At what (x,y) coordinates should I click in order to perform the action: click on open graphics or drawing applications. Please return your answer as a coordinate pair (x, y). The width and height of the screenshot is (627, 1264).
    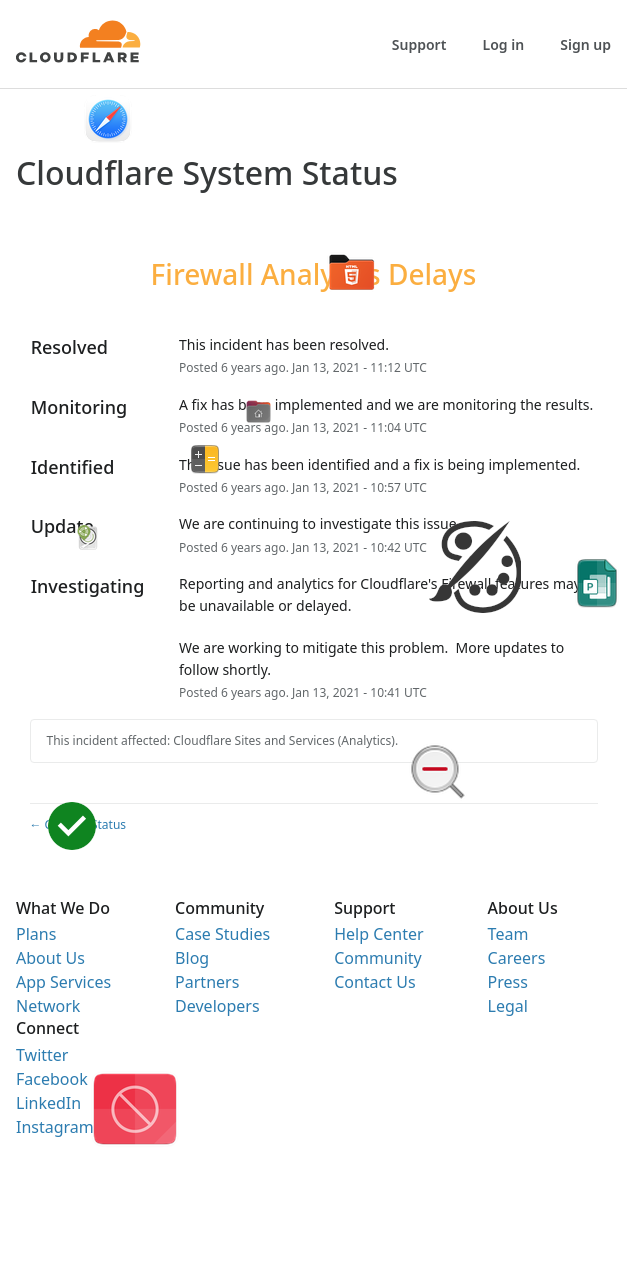
    Looking at the image, I should click on (475, 567).